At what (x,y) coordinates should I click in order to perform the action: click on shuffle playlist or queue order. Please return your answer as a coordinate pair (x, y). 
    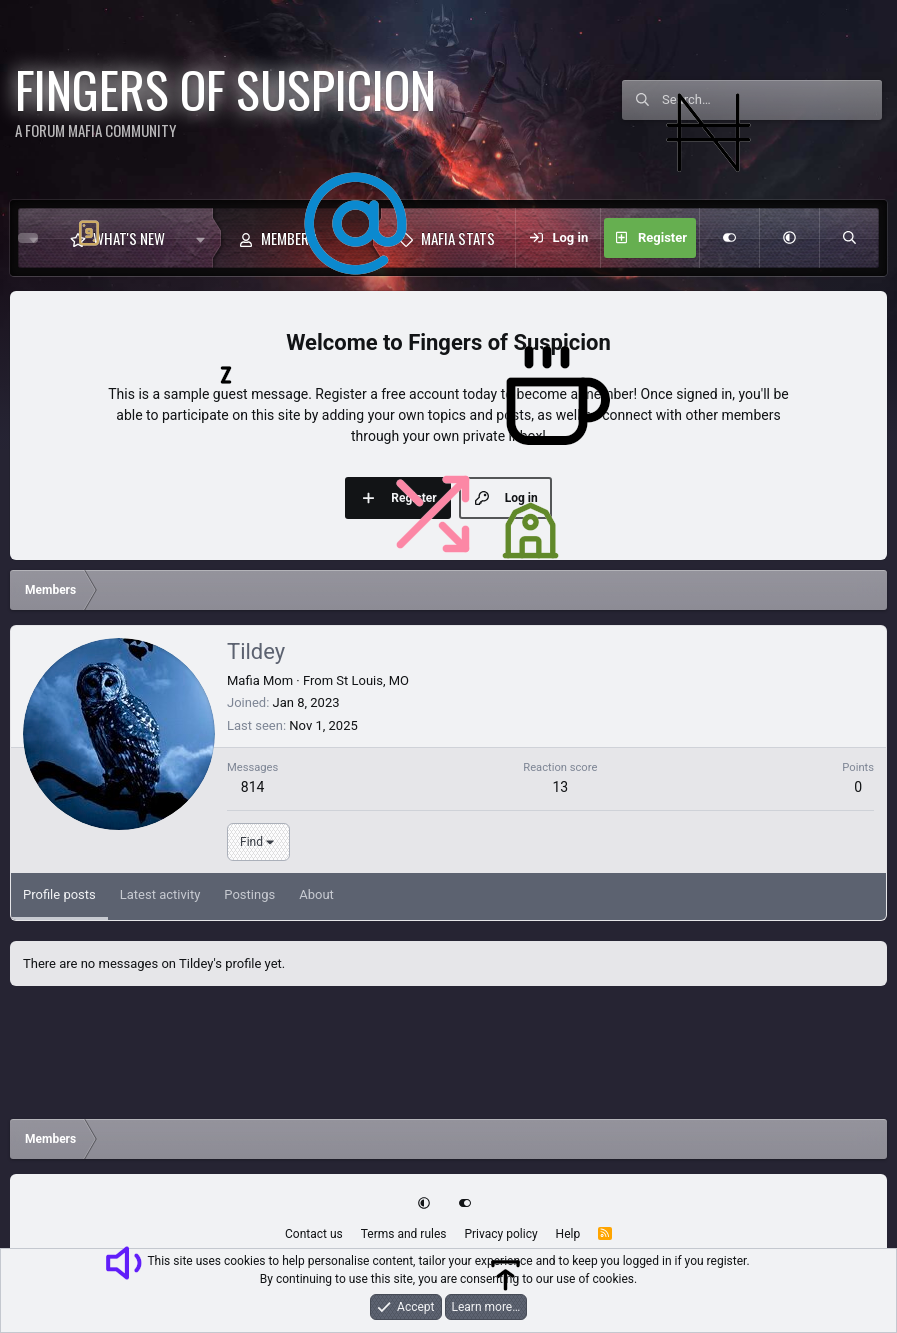
    Looking at the image, I should click on (431, 514).